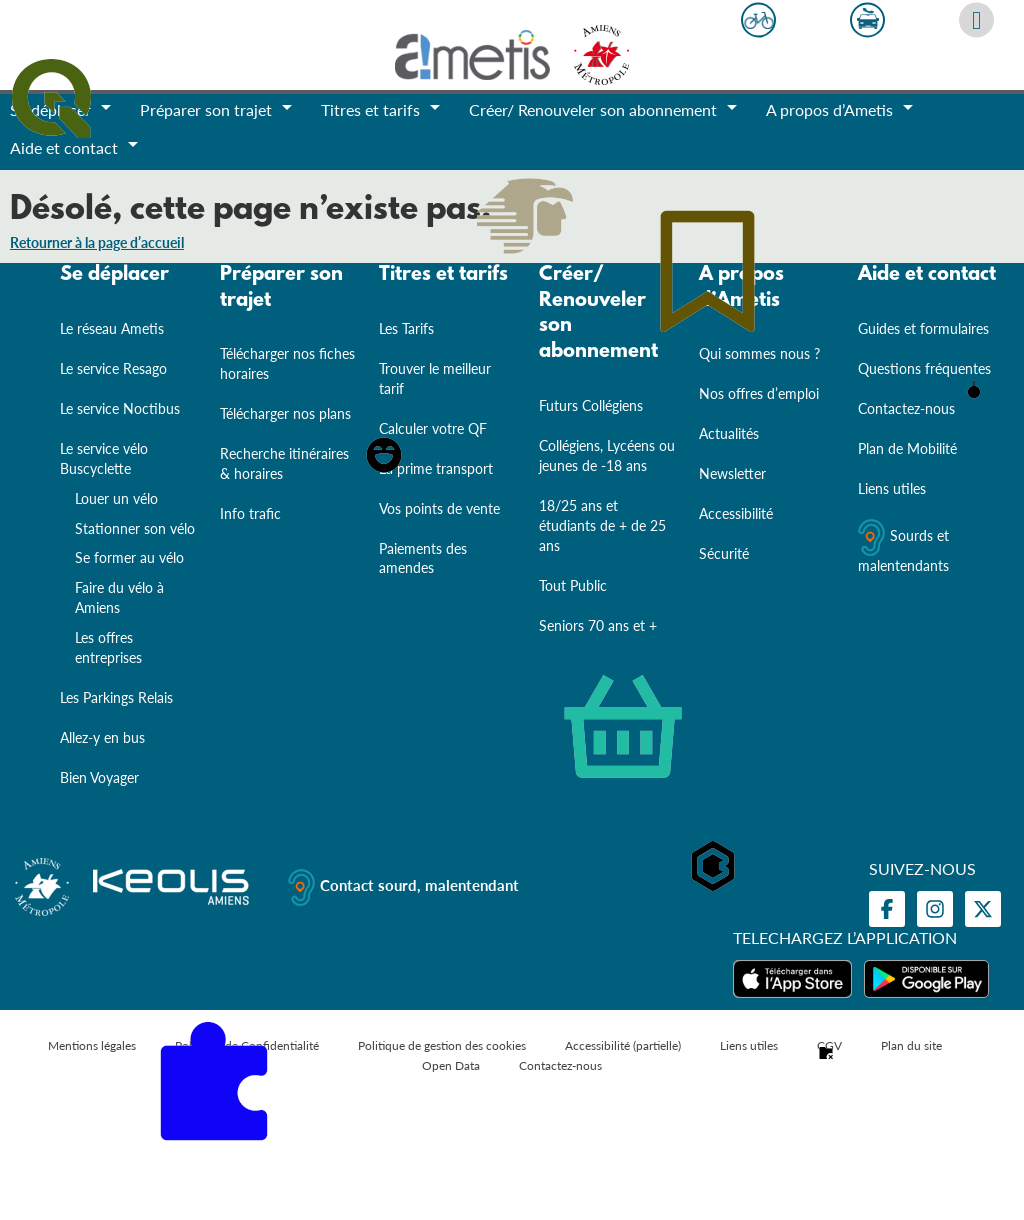  What do you see at coordinates (974, 390) in the screenshot?
I see `indicates gender-neutral or non-binary option` at bounding box center [974, 390].